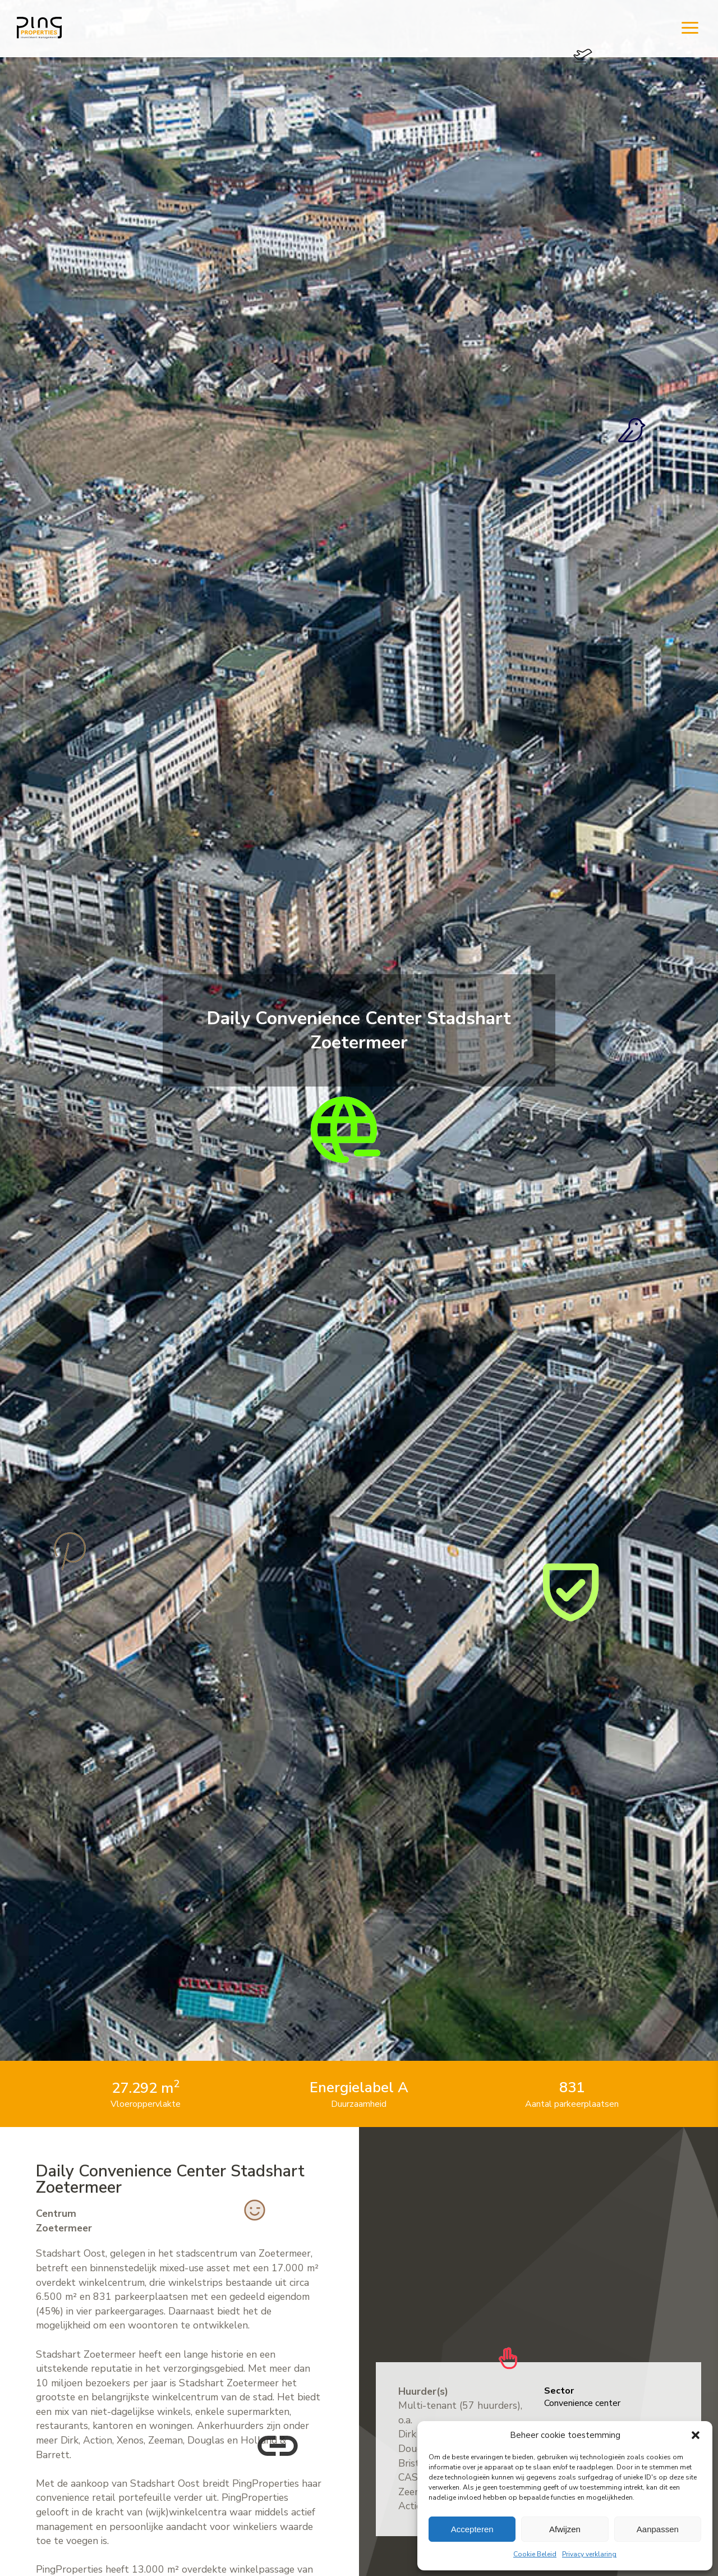 The width and height of the screenshot is (718, 2576). Describe the element at coordinates (255, 2210) in the screenshot. I see `insert a winking emoji or emoticon` at that location.